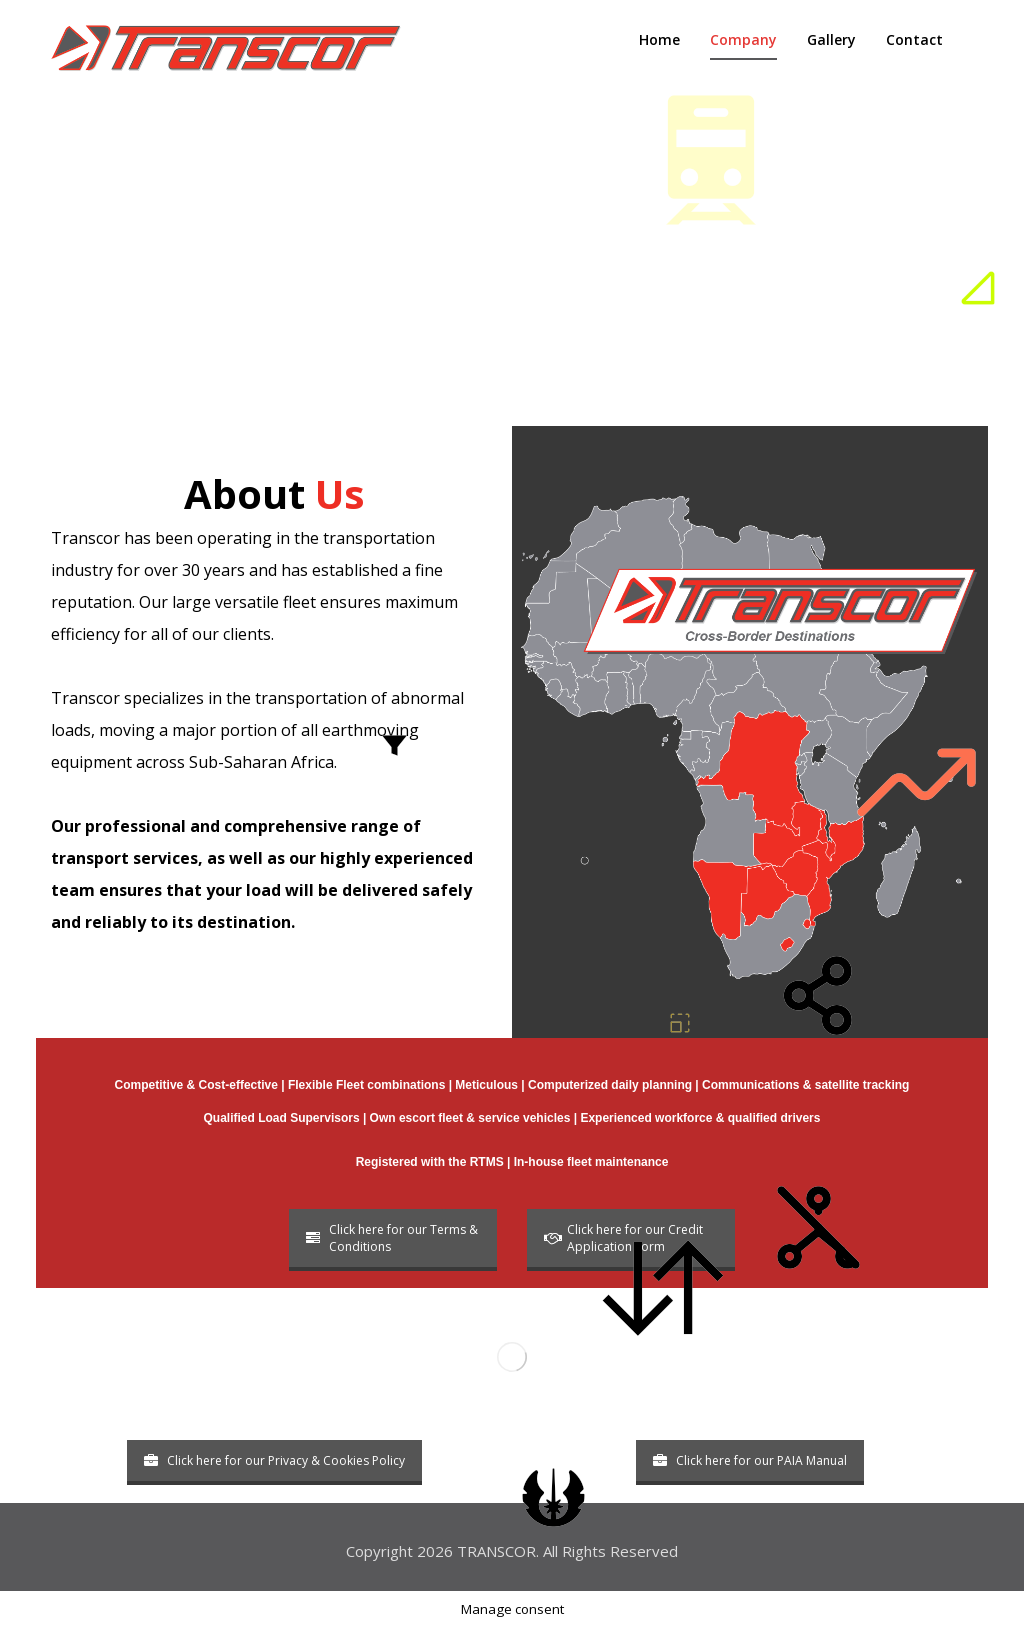 The image size is (1024, 1628). What do you see at coordinates (711, 160) in the screenshot?
I see `view subway or metro transit options` at bounding box center [711, 160].